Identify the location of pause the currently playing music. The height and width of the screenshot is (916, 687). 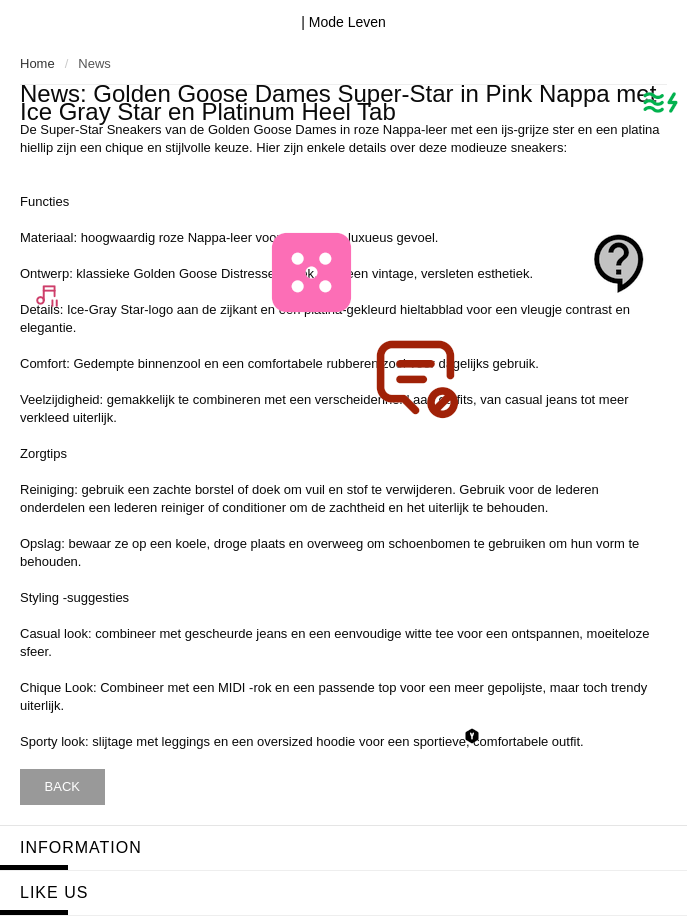
(47, 295).